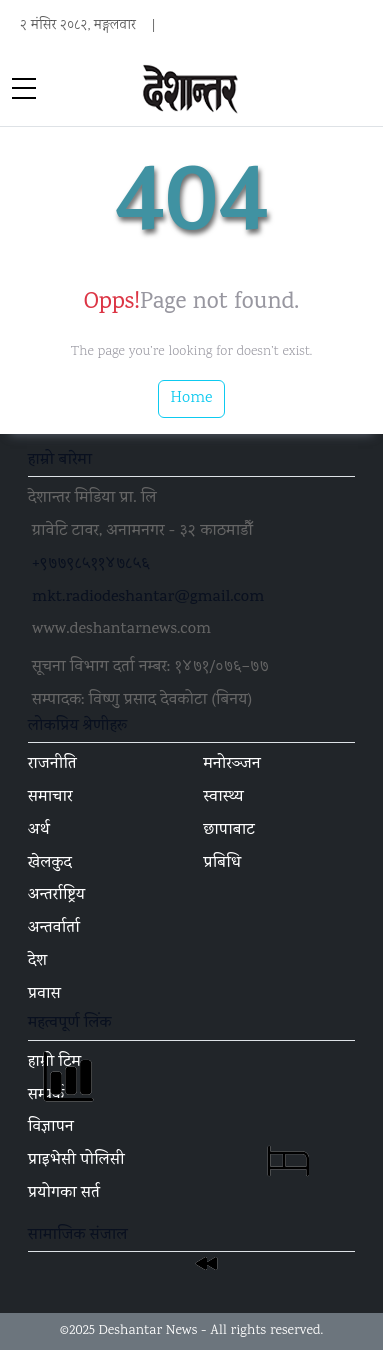 The height and width of the screenshot is (1350, 383). Describe the element at coordinates (206, 1263) in the screenshot. I see `skip to previous track` at that location.